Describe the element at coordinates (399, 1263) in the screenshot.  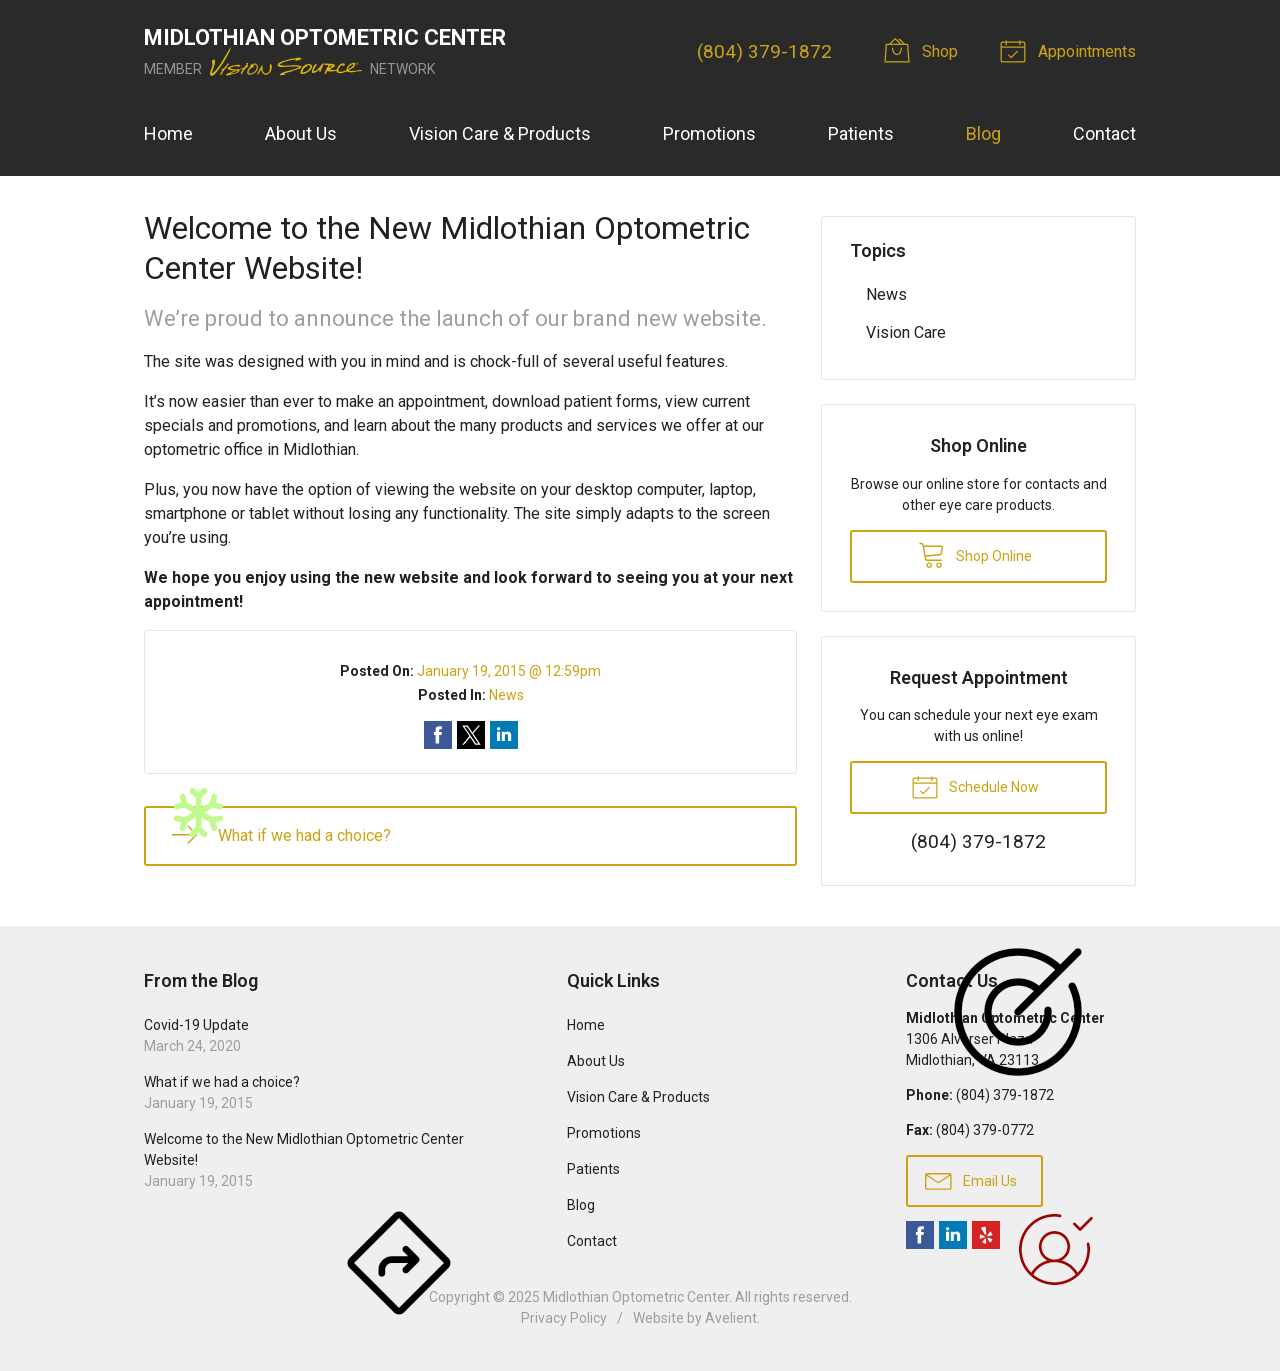
I see `indicates a turn or direction change ahead` at that location.